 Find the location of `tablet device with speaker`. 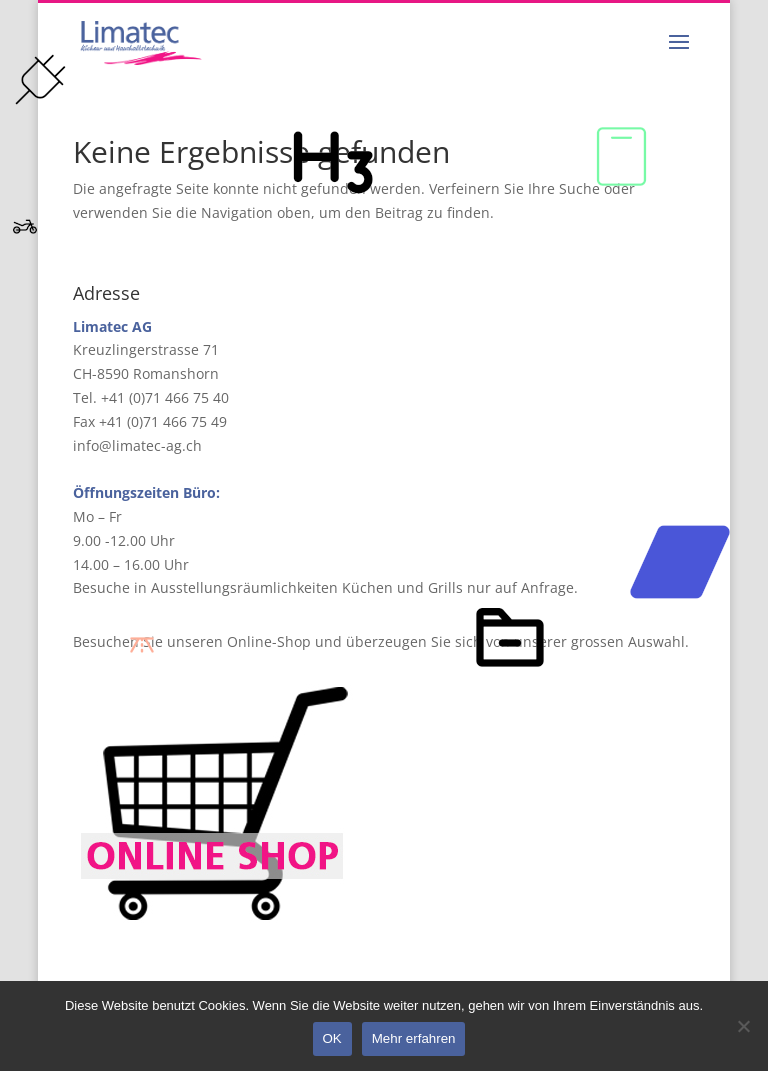

tablet device with speaker is located at coordinates (621, 156).